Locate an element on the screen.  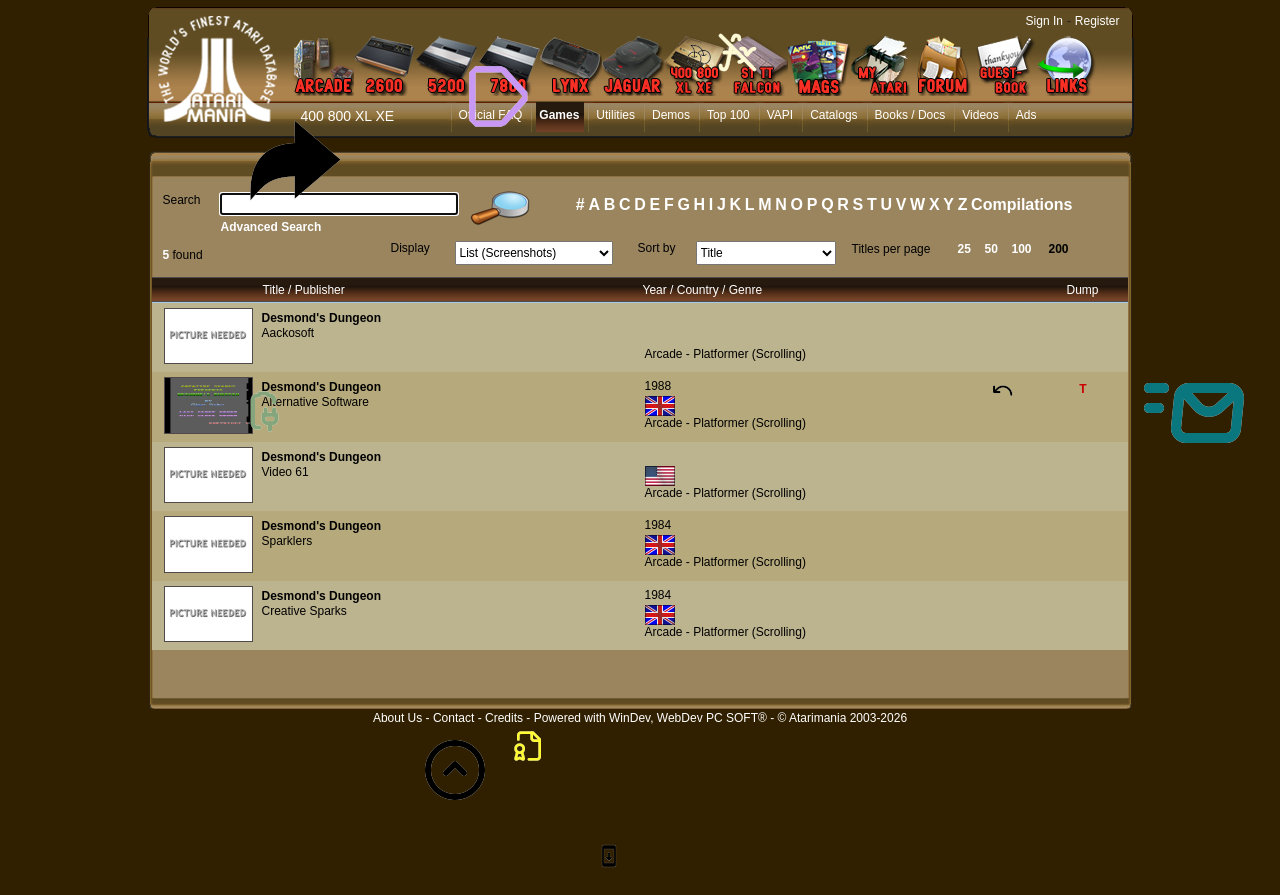
indicates fruit or produce category is located at coordinates (698, 55).